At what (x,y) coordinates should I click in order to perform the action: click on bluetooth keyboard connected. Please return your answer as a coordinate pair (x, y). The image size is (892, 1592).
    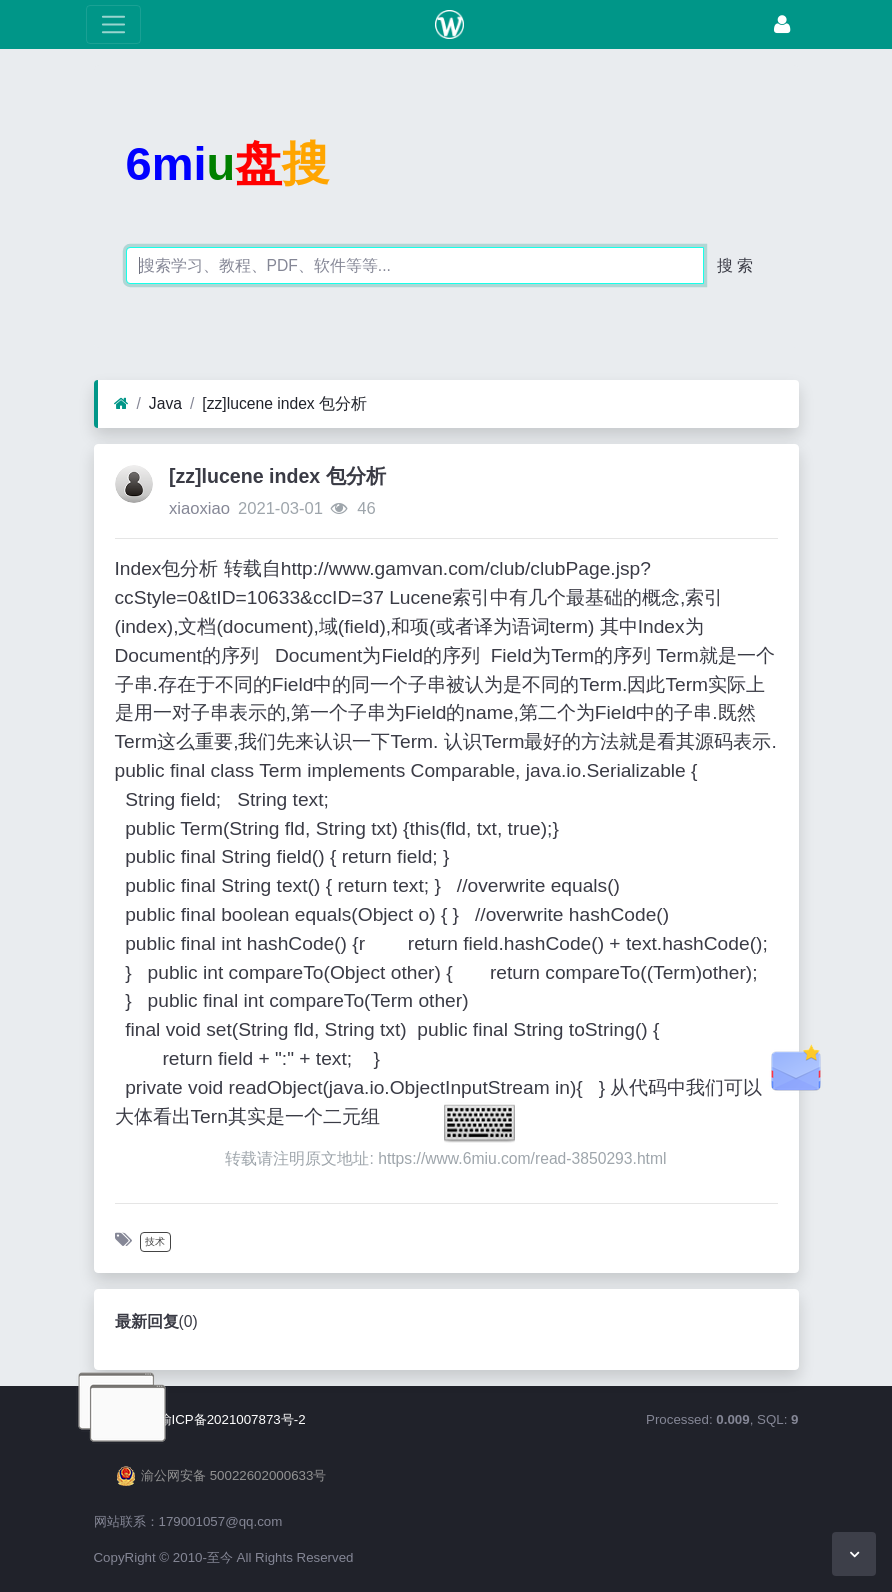
    Looking at the image, I should click on (479, 1122).